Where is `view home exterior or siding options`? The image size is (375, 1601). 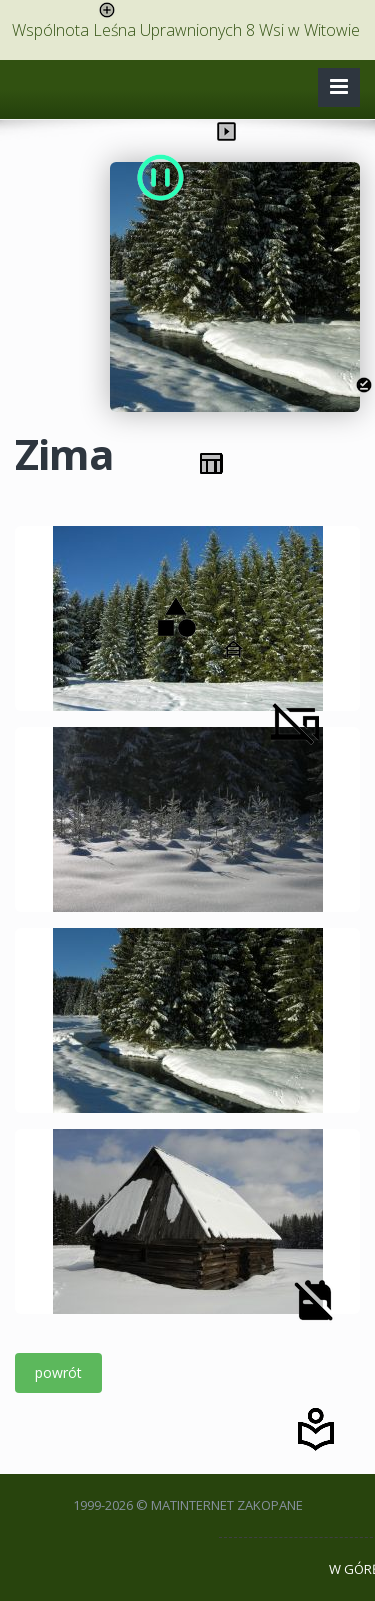 view home exterior or siding options is located at coordinates (233, 649).